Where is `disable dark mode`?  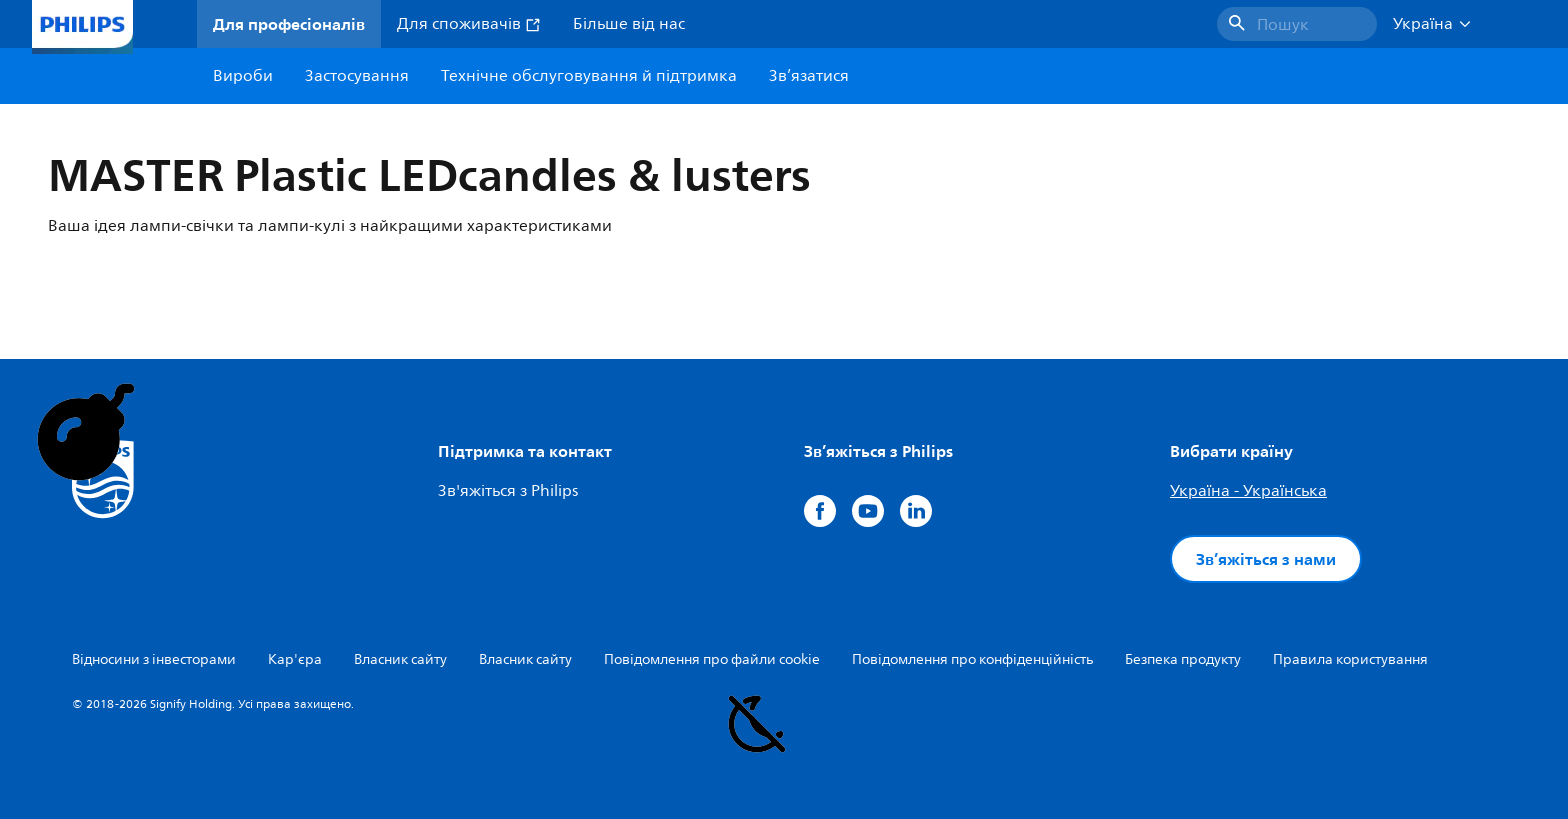
disable dark mode is located at coordinates (757, 724).